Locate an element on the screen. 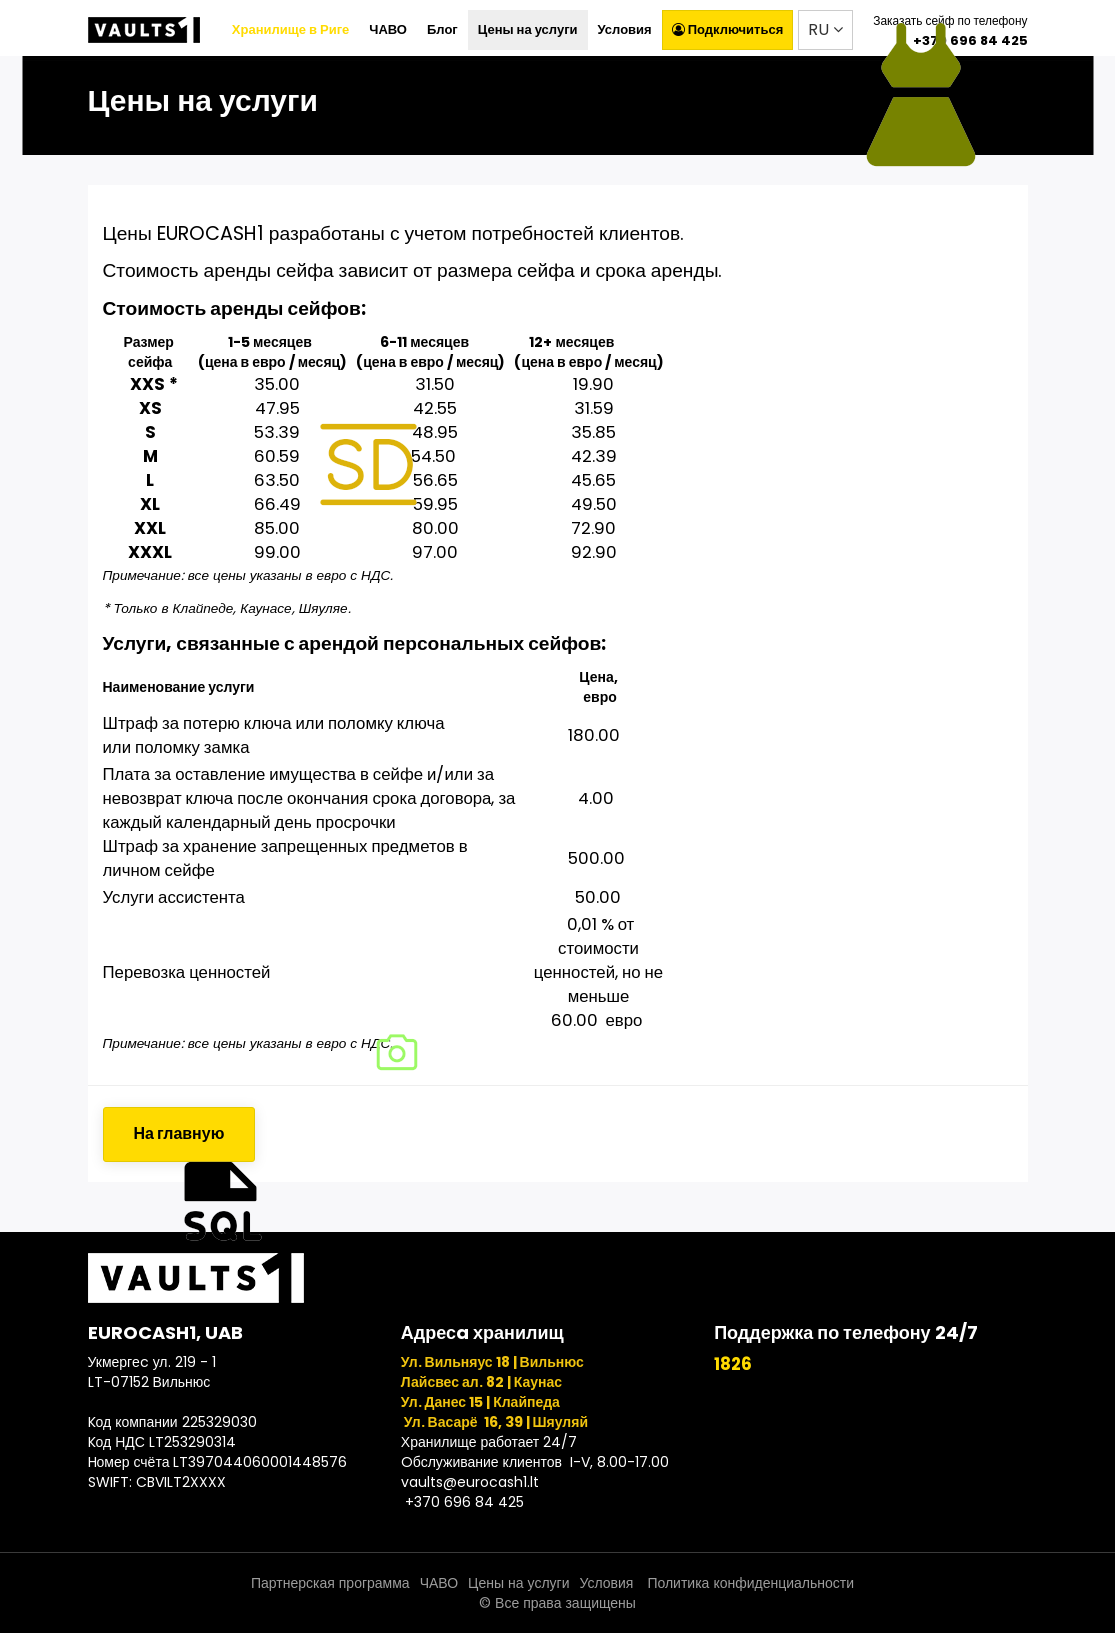 Image resolution: width=1115 pixels, height=1633 pixels. browse women's clothing or dresses is located at coordinates (921, 102).